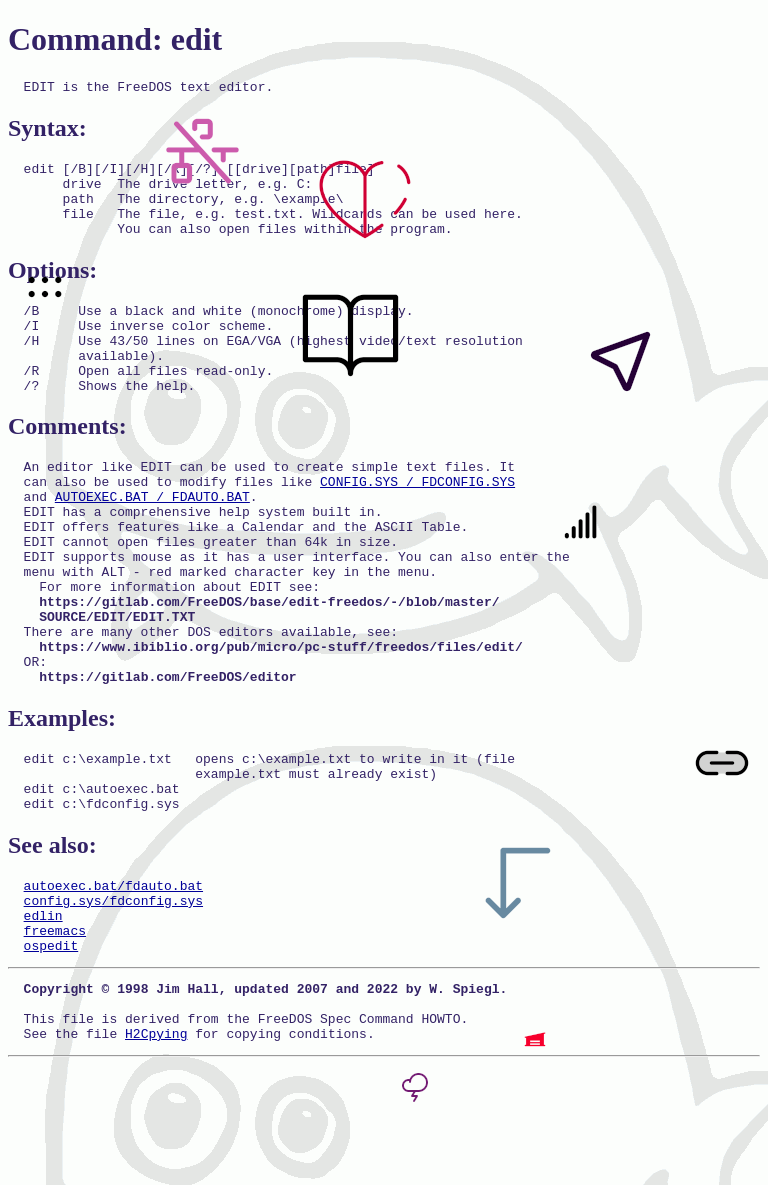  Describe the element at coordinates (518, 883) in the screenshot. I see `navigate back and down in a menu hierarchy` at that location.